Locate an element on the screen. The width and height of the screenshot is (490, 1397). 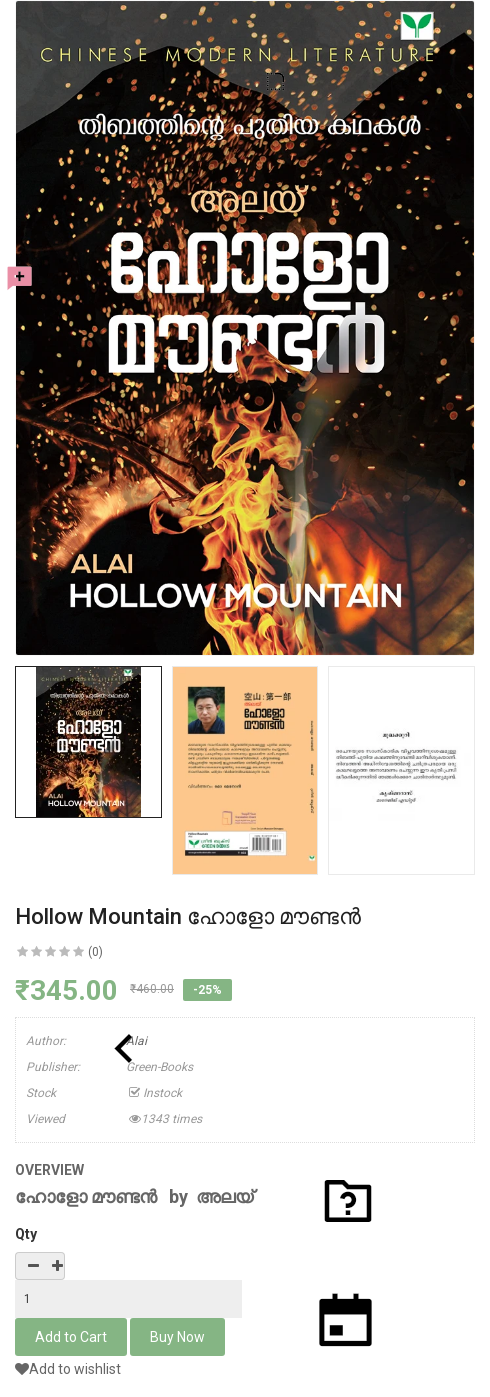
go back to the previous screen is located at coordinates (123, 1048).